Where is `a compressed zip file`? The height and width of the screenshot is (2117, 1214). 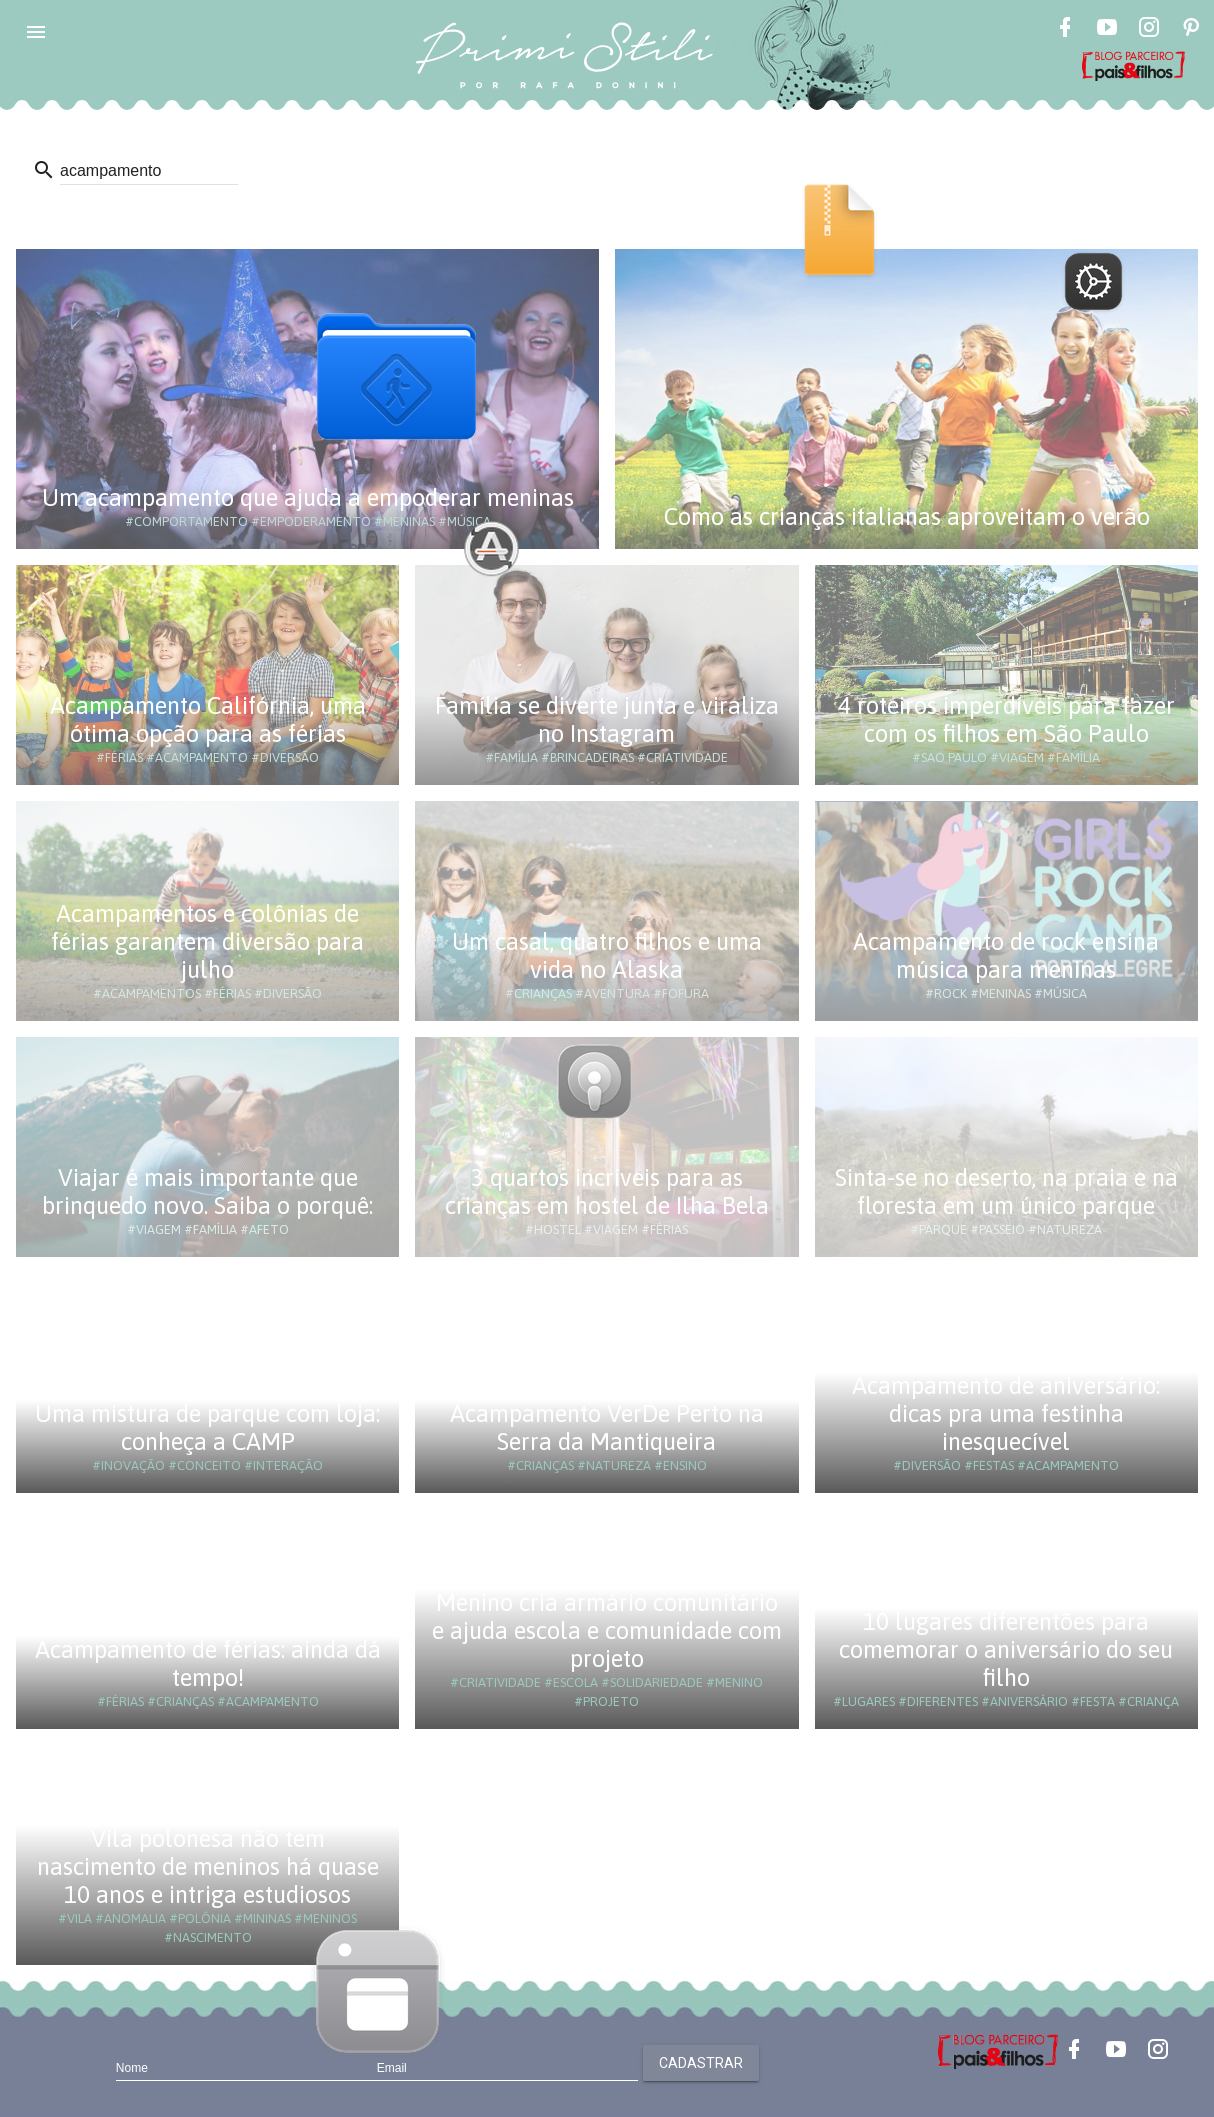 a compressed zip file is located at coordinates (839, 231).